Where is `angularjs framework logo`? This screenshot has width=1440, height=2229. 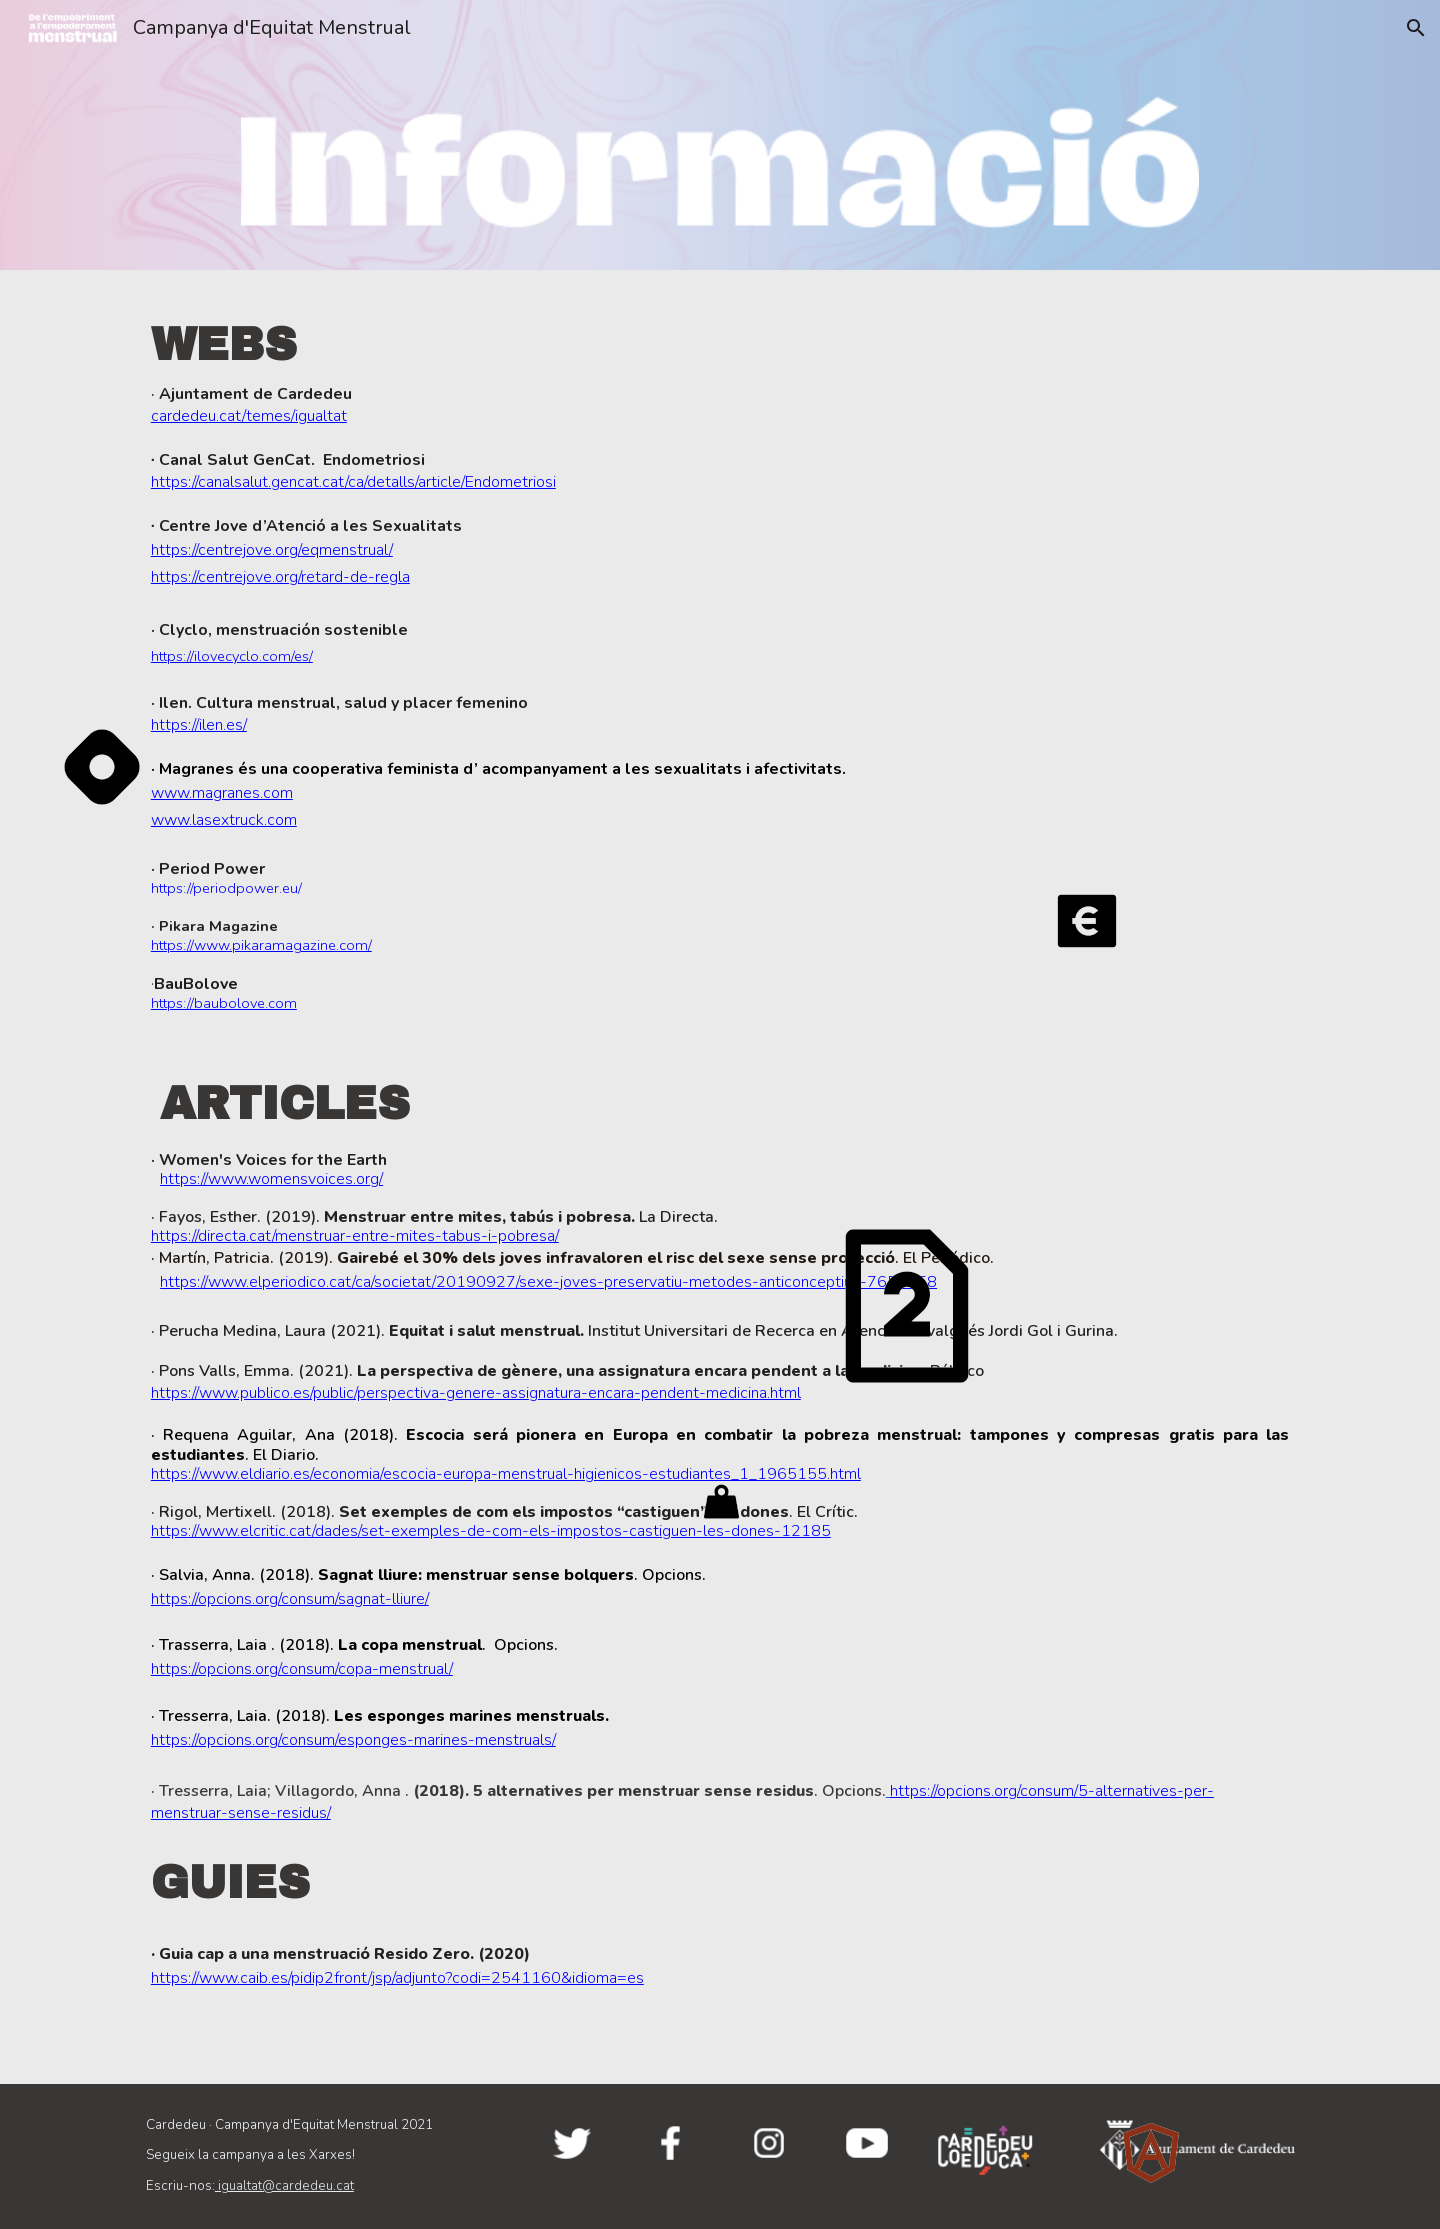 angularjs framework logo is located at coordinates (1151, 2153).